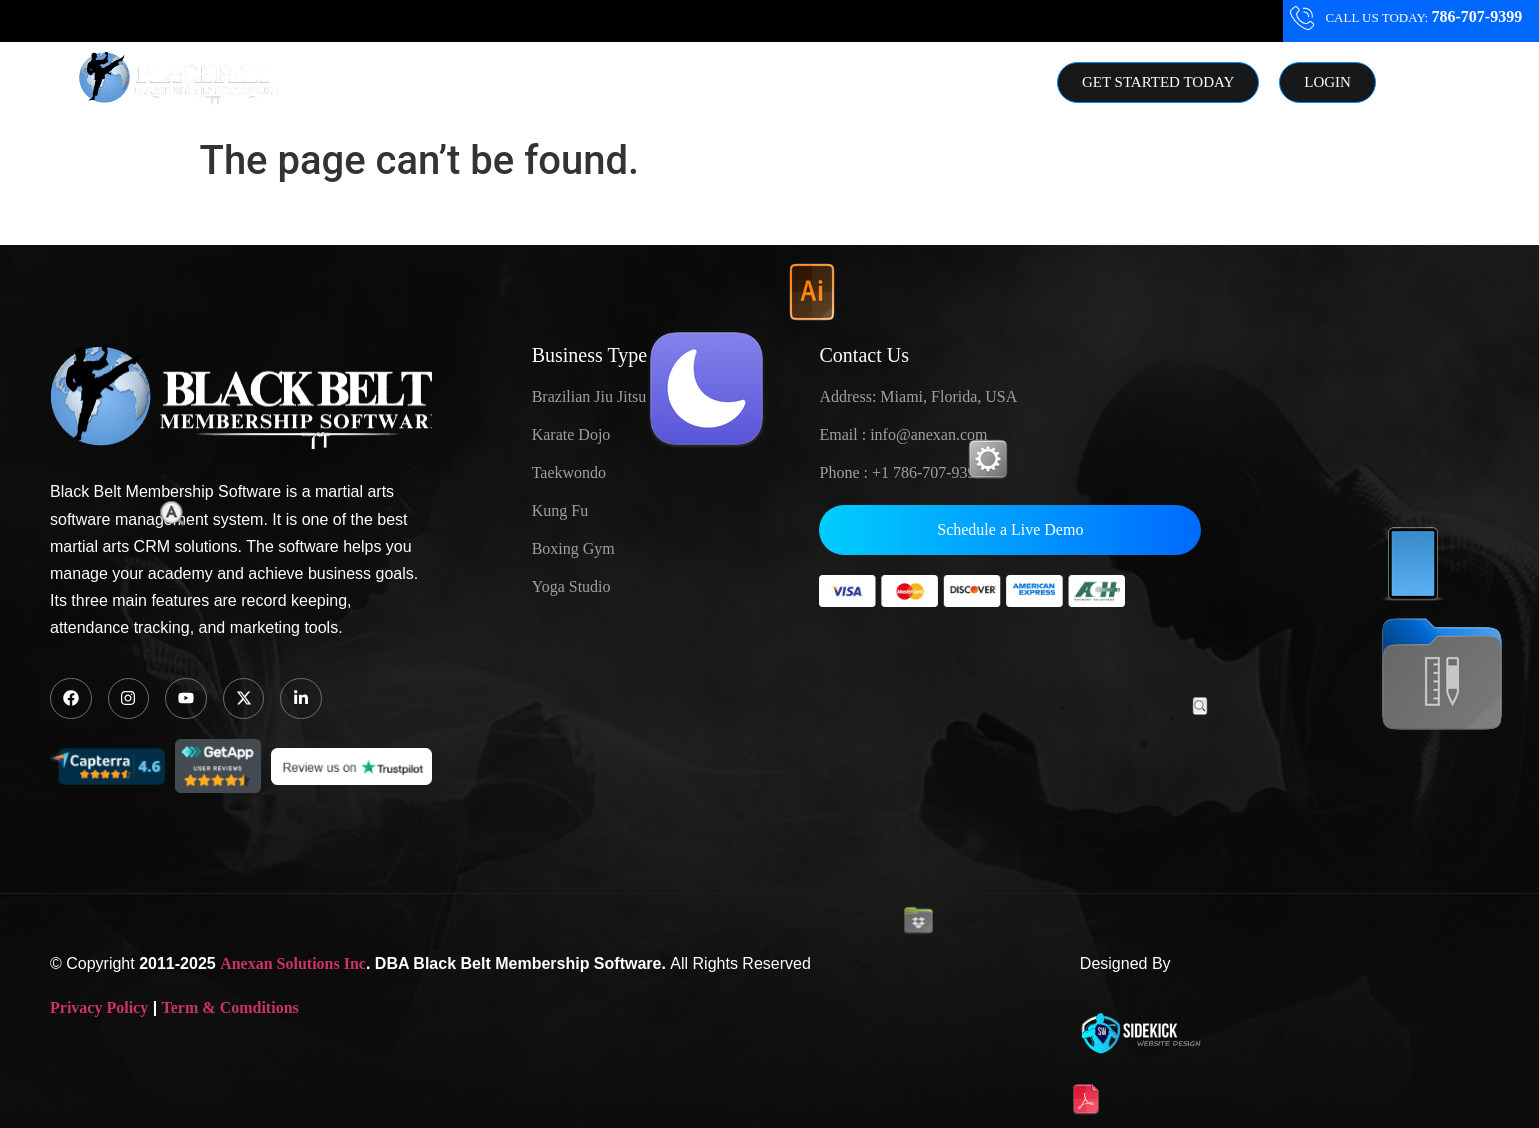 Image resolution: width=1539 pixels, height=1128 pixels. Describe the element at coordinates (1200, 706) in the screenshot. I see `open gnome logs application` at that location.